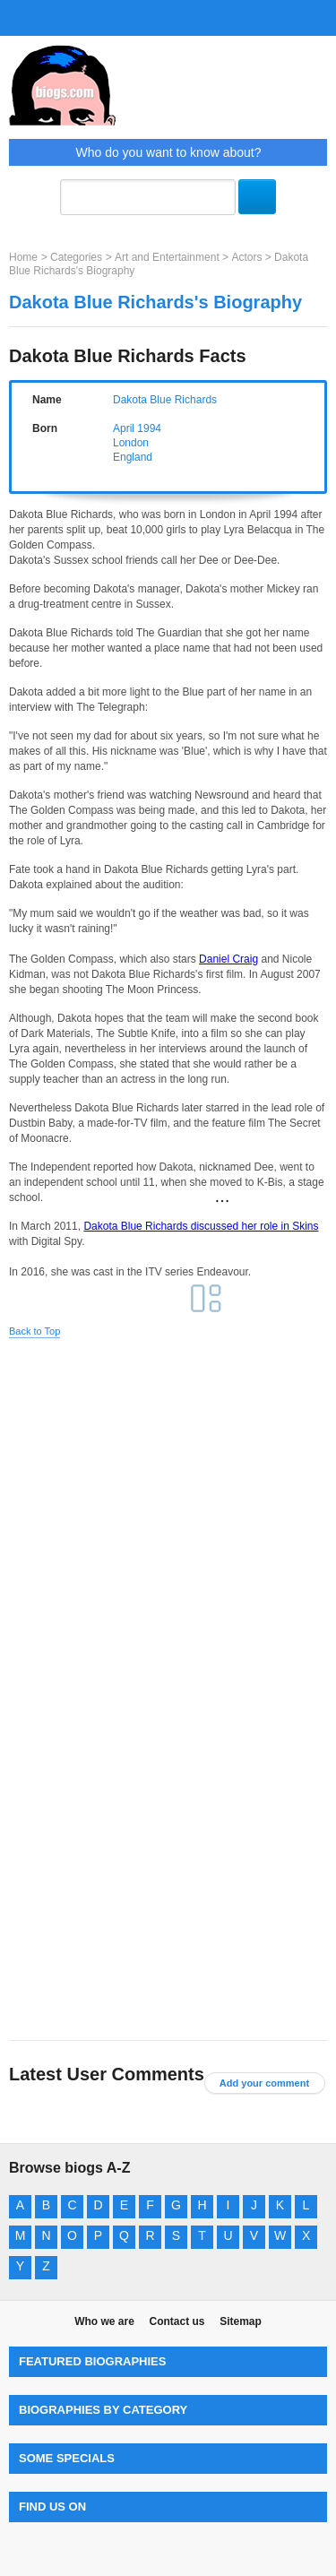 This screenshot has width=336, height=2576. What do you see at coordinates (204, 1298) in the screenshot?
I see `toggle editor layout view` at bounding box center [204, 1298].